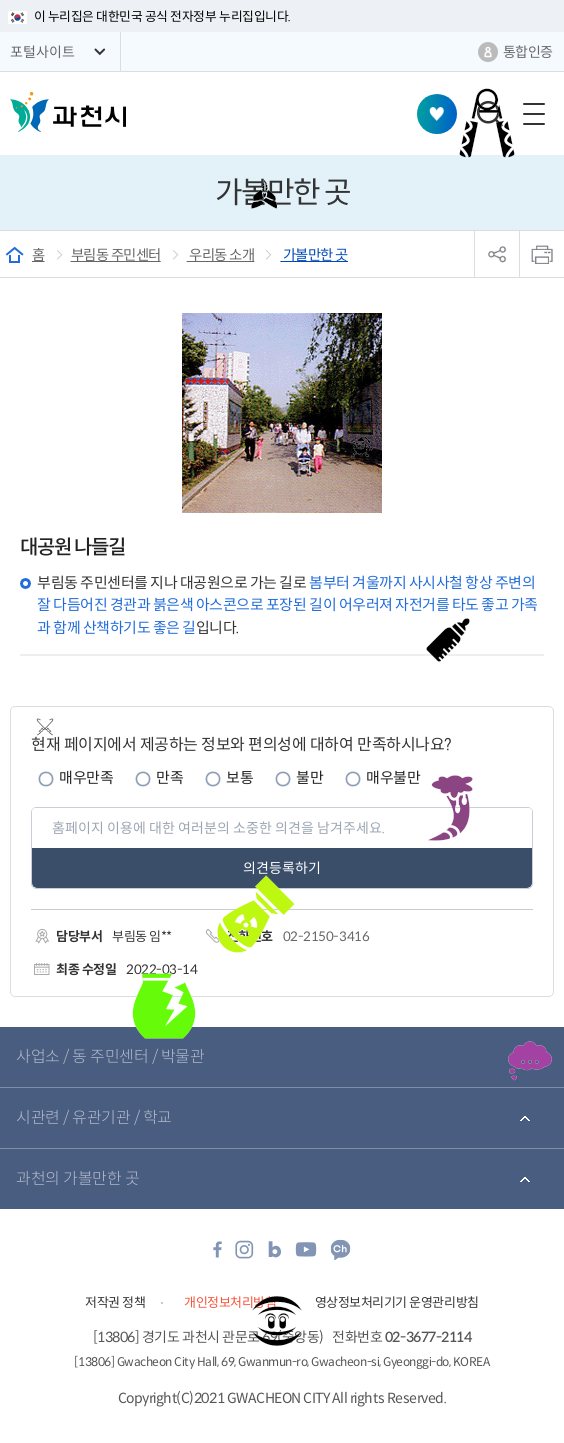 Image resolution: width=564 pixels, height=1443 pixels. I want to click on enemy character or hostile NPC indicator, so click(361, 446).